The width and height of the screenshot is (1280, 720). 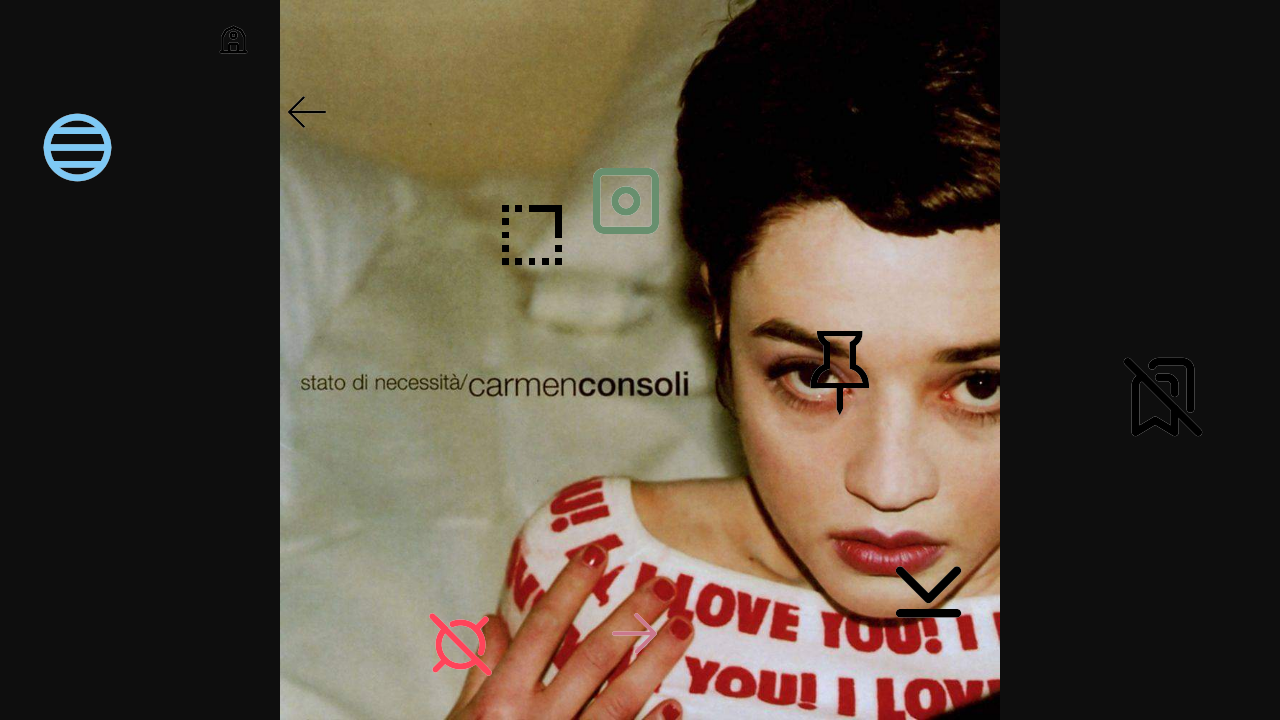 What do you see at coordinates (532, 235) in the screenshot?
I see `adjust corner radius of a shape or element` at bounding box center [532, 235].